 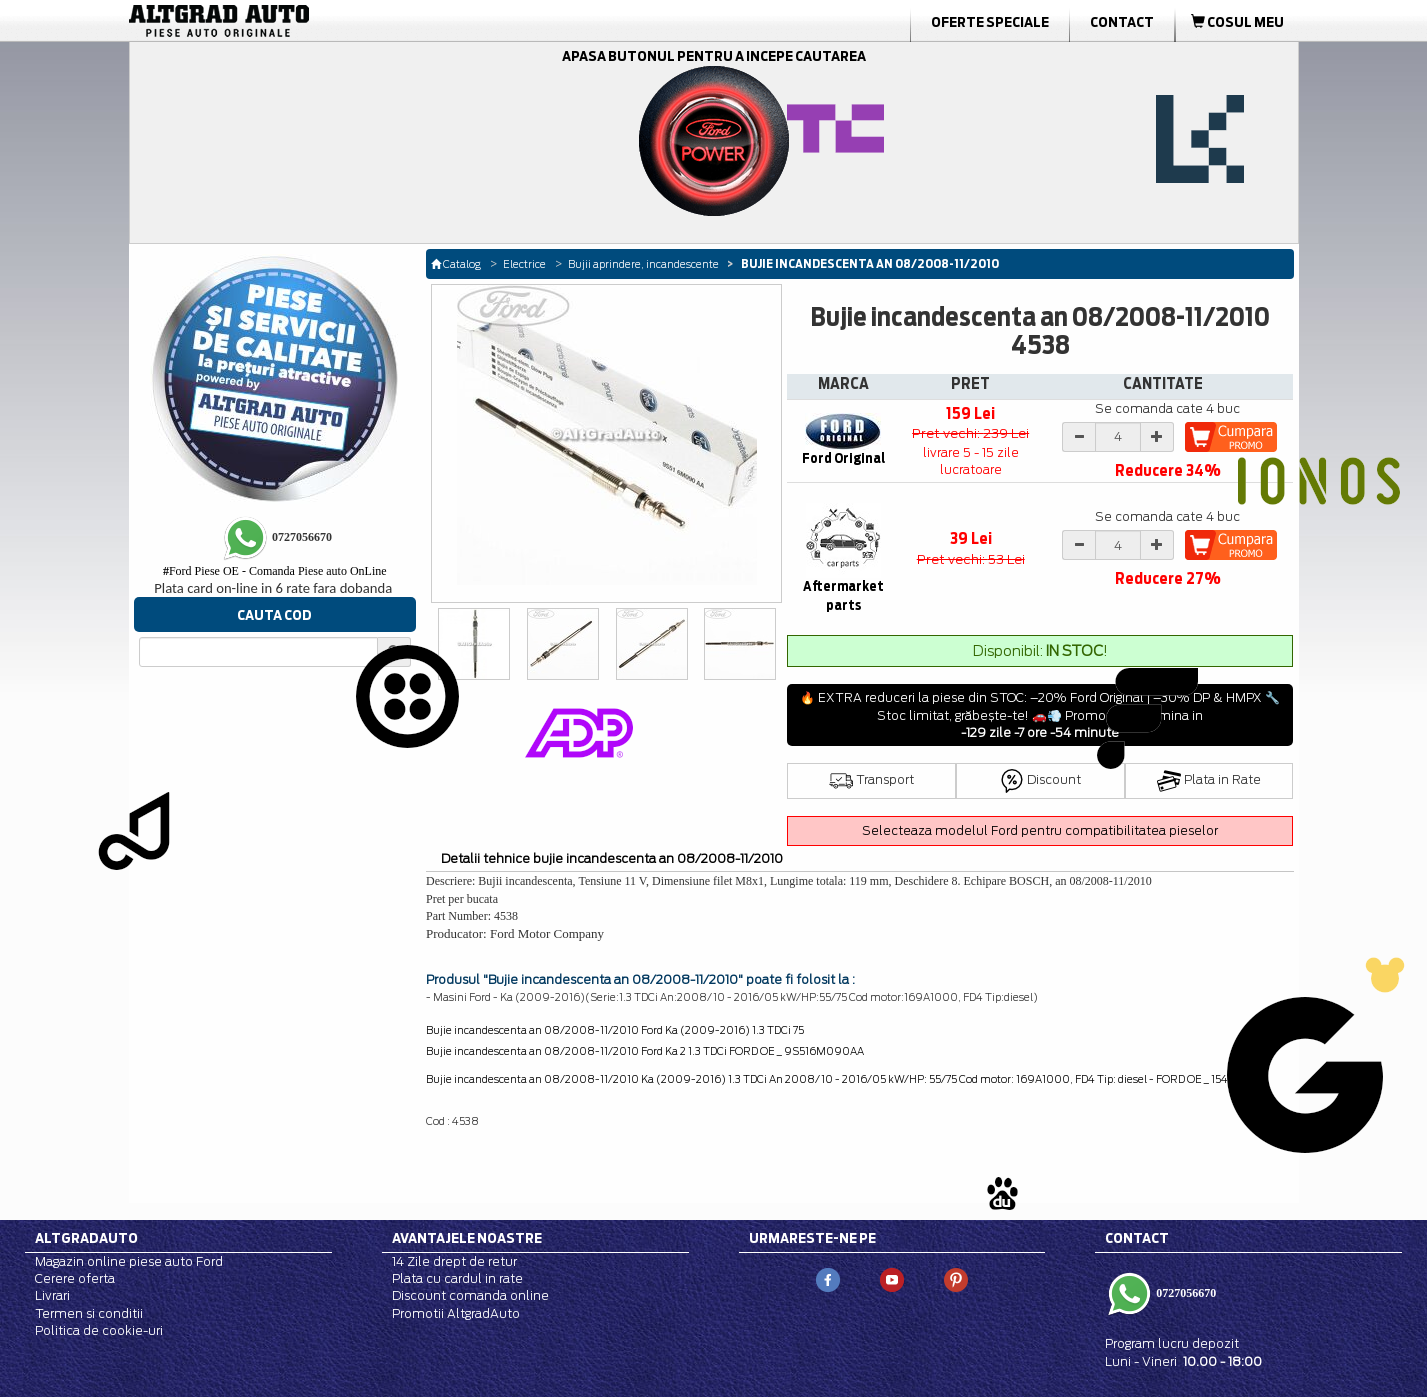 I want to click on visit justgiving fundraising platform, so click(x=1305, y=1075).